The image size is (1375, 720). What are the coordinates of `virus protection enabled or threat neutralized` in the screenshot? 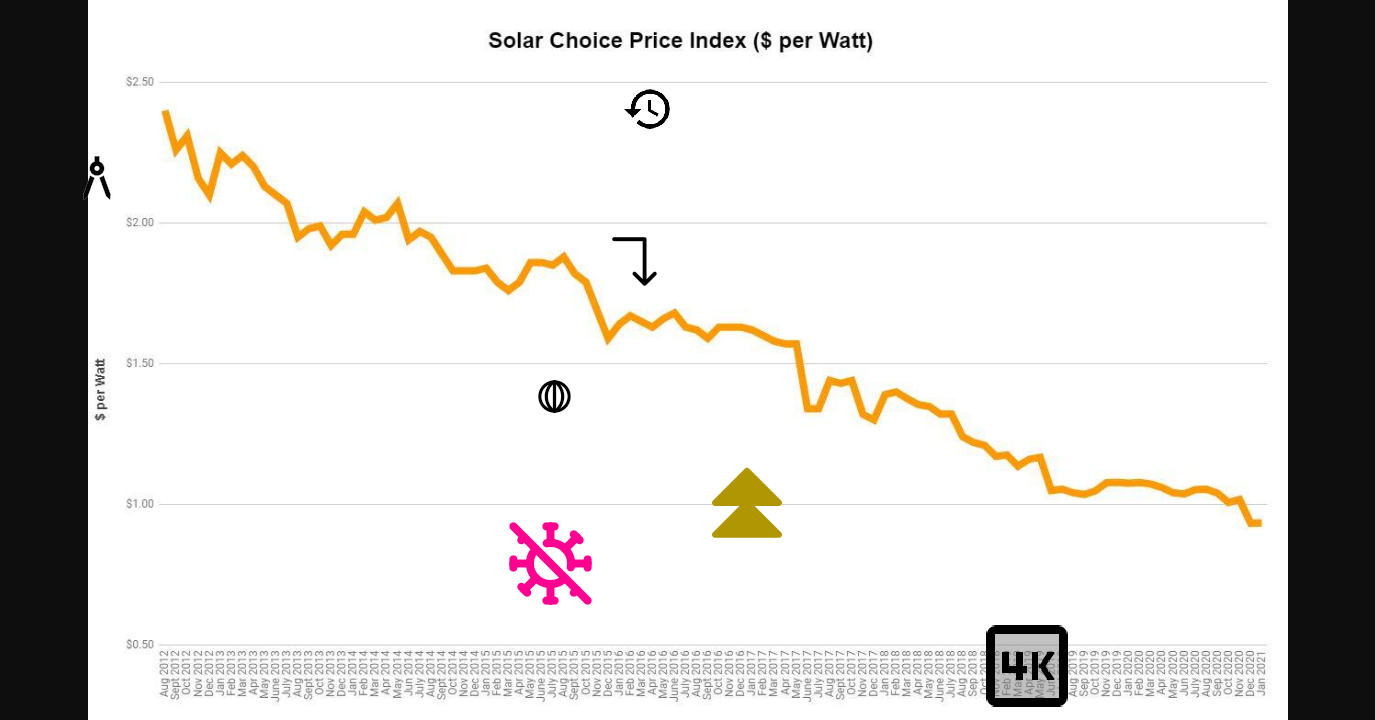 It's located at (550, 563).